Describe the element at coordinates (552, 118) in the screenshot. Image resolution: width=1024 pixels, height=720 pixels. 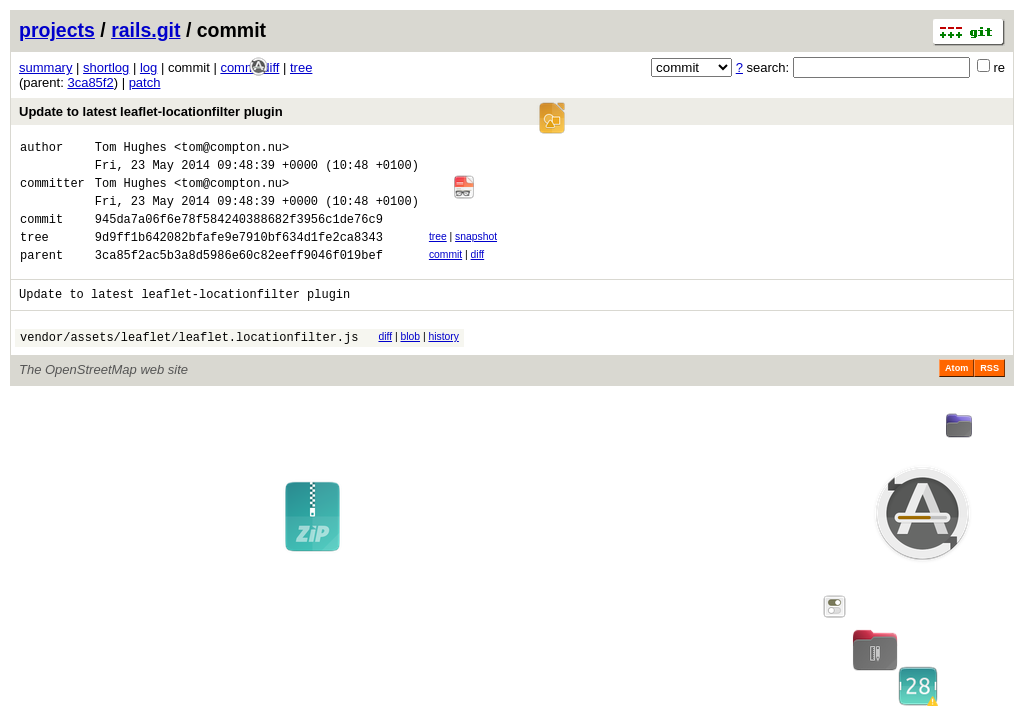
I see `open libreoffice draw application` at that location.